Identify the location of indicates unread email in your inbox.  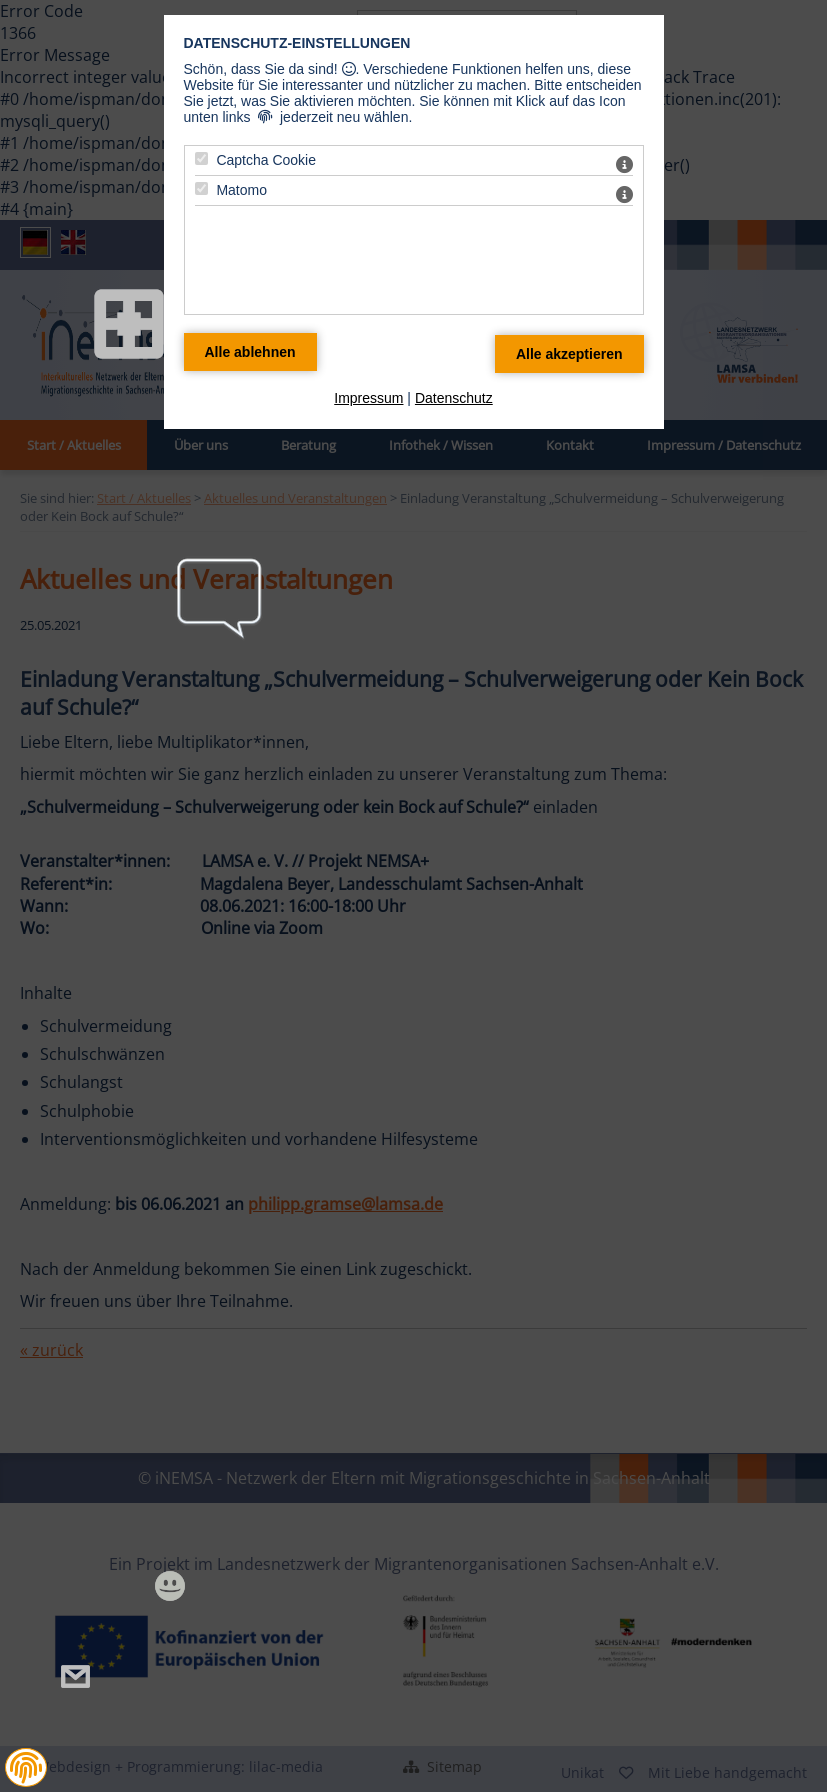
(75, 1675).